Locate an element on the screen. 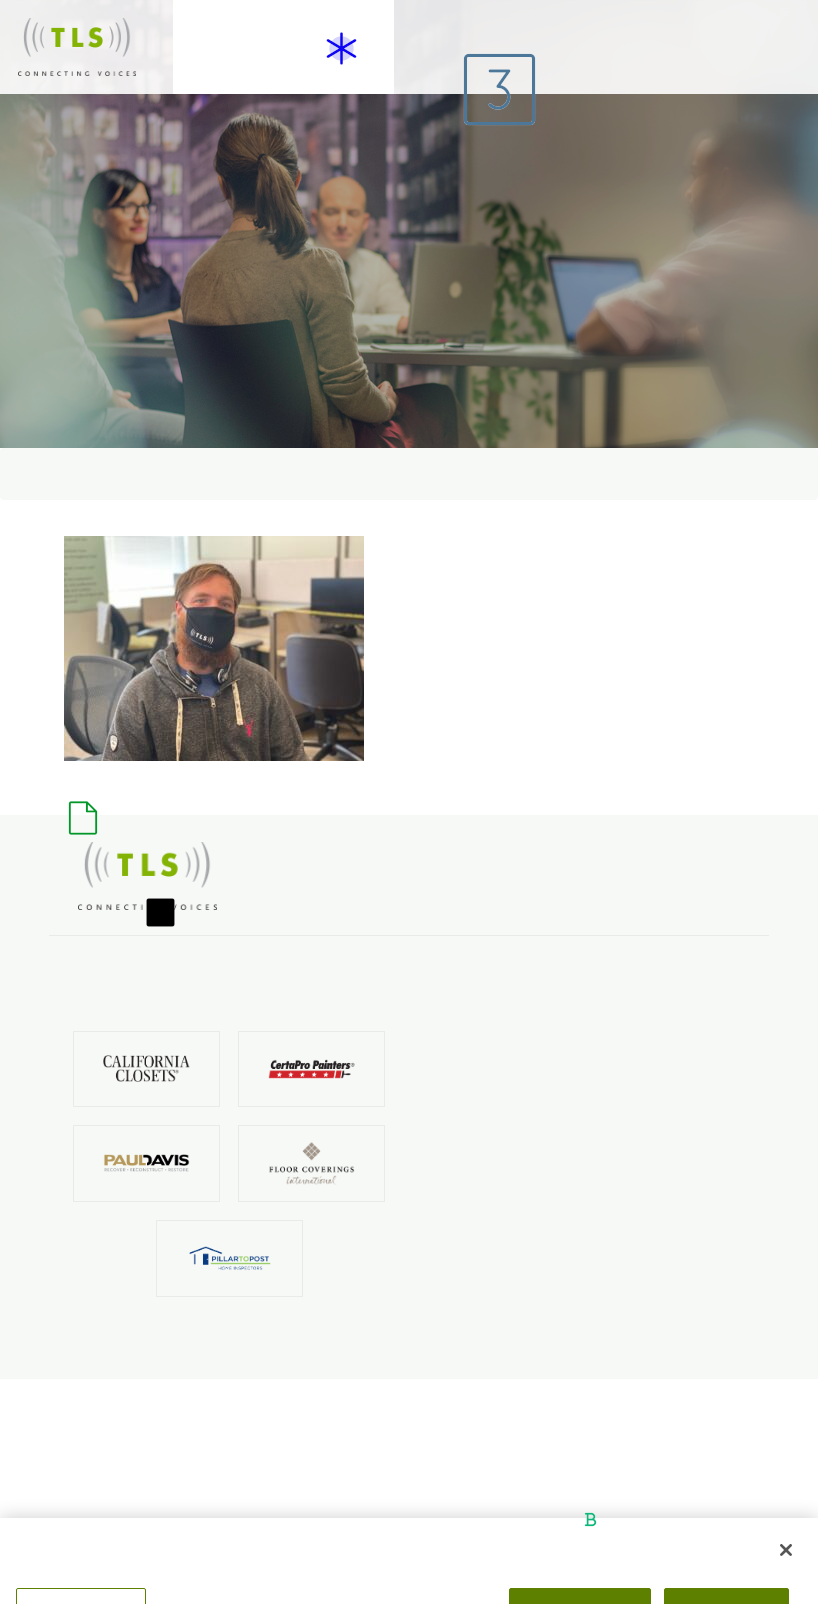 Image resolution: width=818 pixels, height=1604 pixels. view or open a document is located at coordinates (83, 818).